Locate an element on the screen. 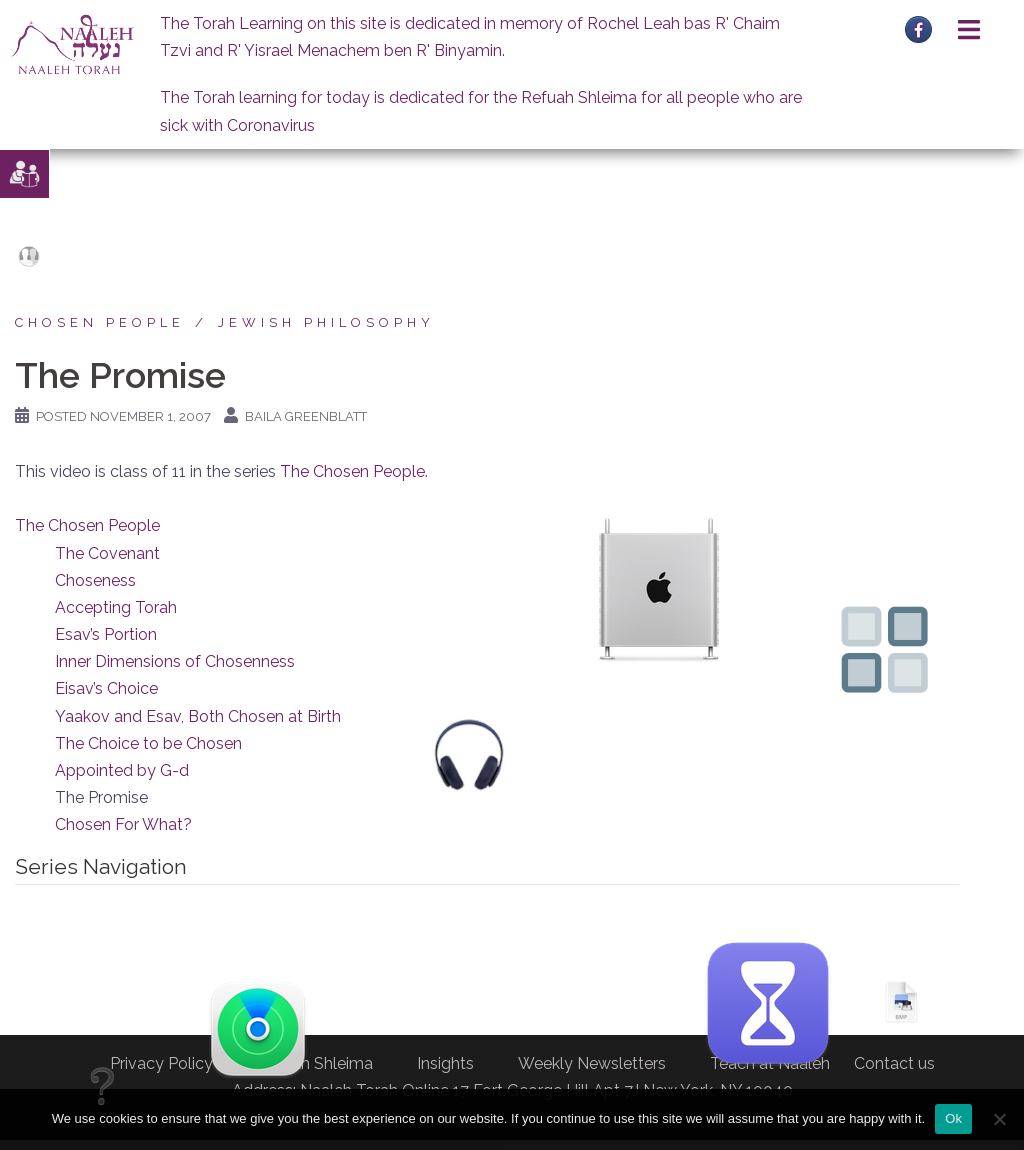  connect bluetooth headphones is located at coordinates (469, 756).